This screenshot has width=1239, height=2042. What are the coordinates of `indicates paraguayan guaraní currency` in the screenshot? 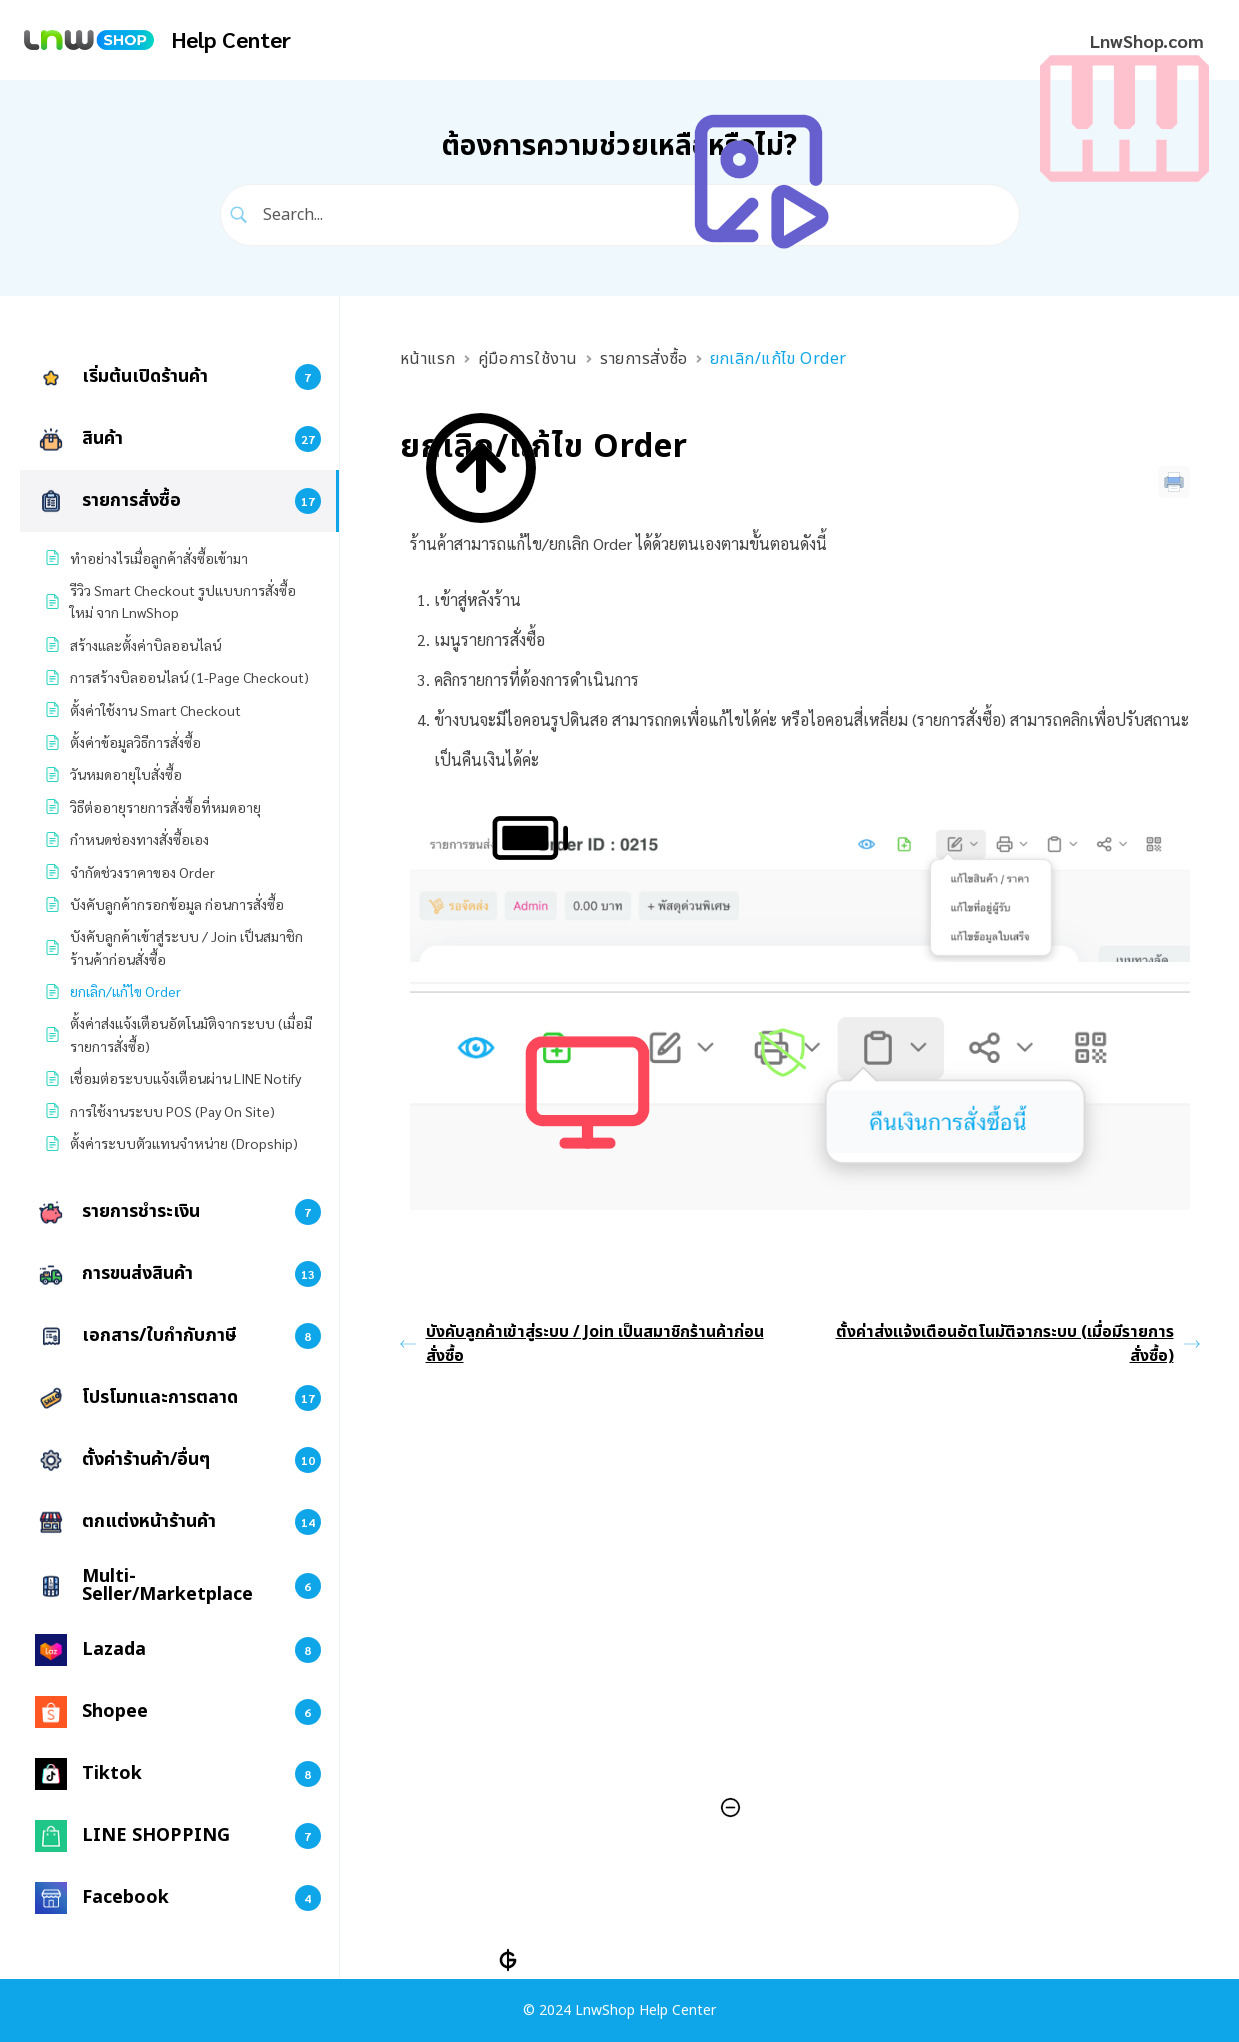 It's located at (508, 1960).